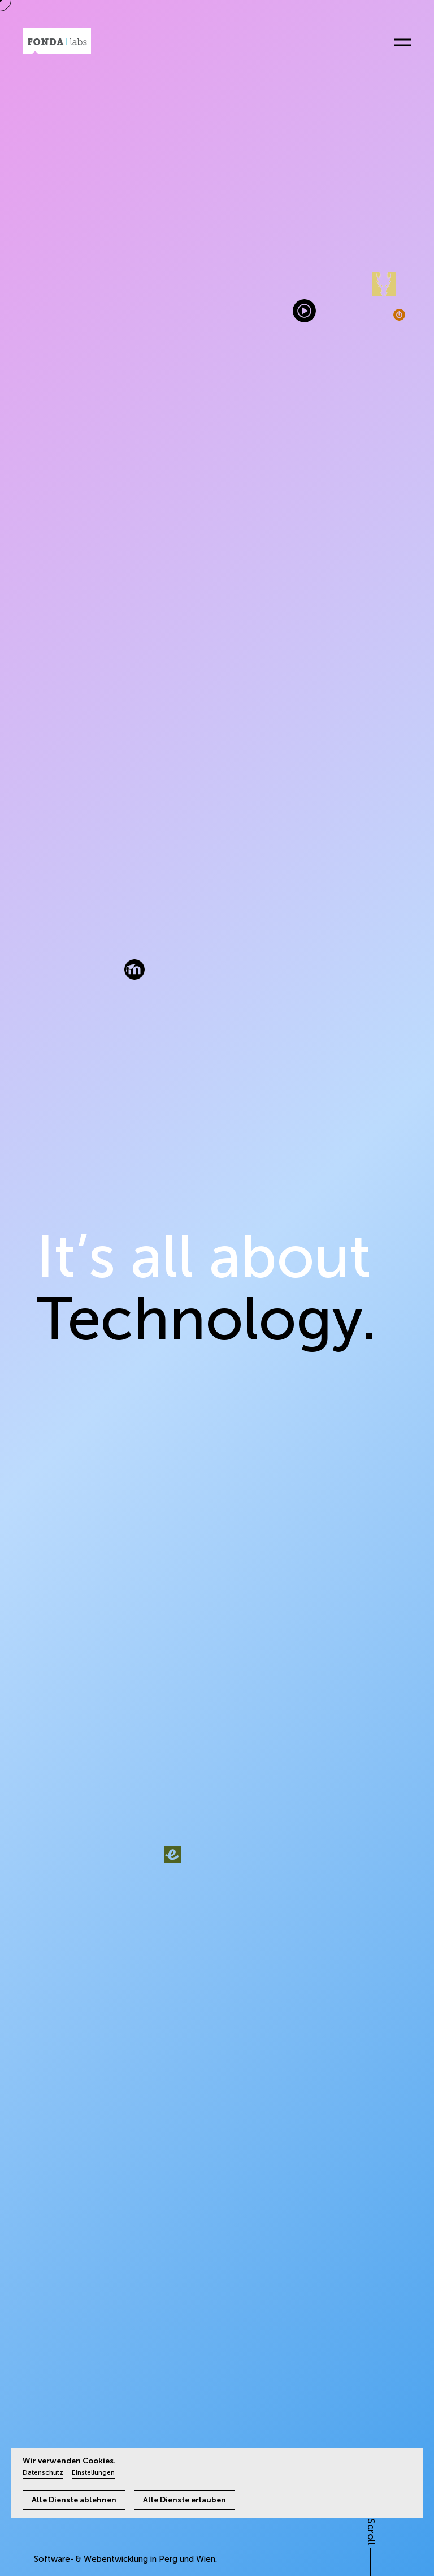 The height and width of the screenshot is (2576, 434). Describe the element at coordinates (172, 1855) in the screenshot. I see `ember.js framework logo` at that location.